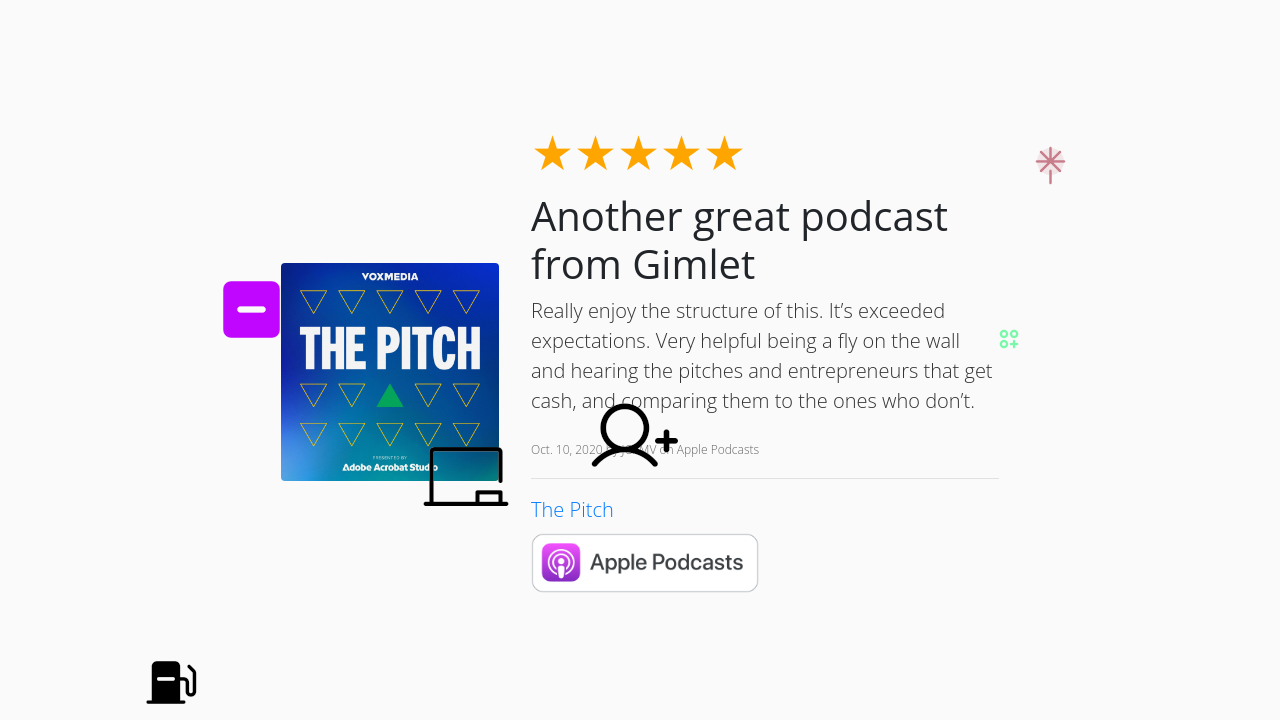  What do you see at coordinates (632, 438) in the screenshot?
I see `add a new user or contact` at bounding box center [632, 438].